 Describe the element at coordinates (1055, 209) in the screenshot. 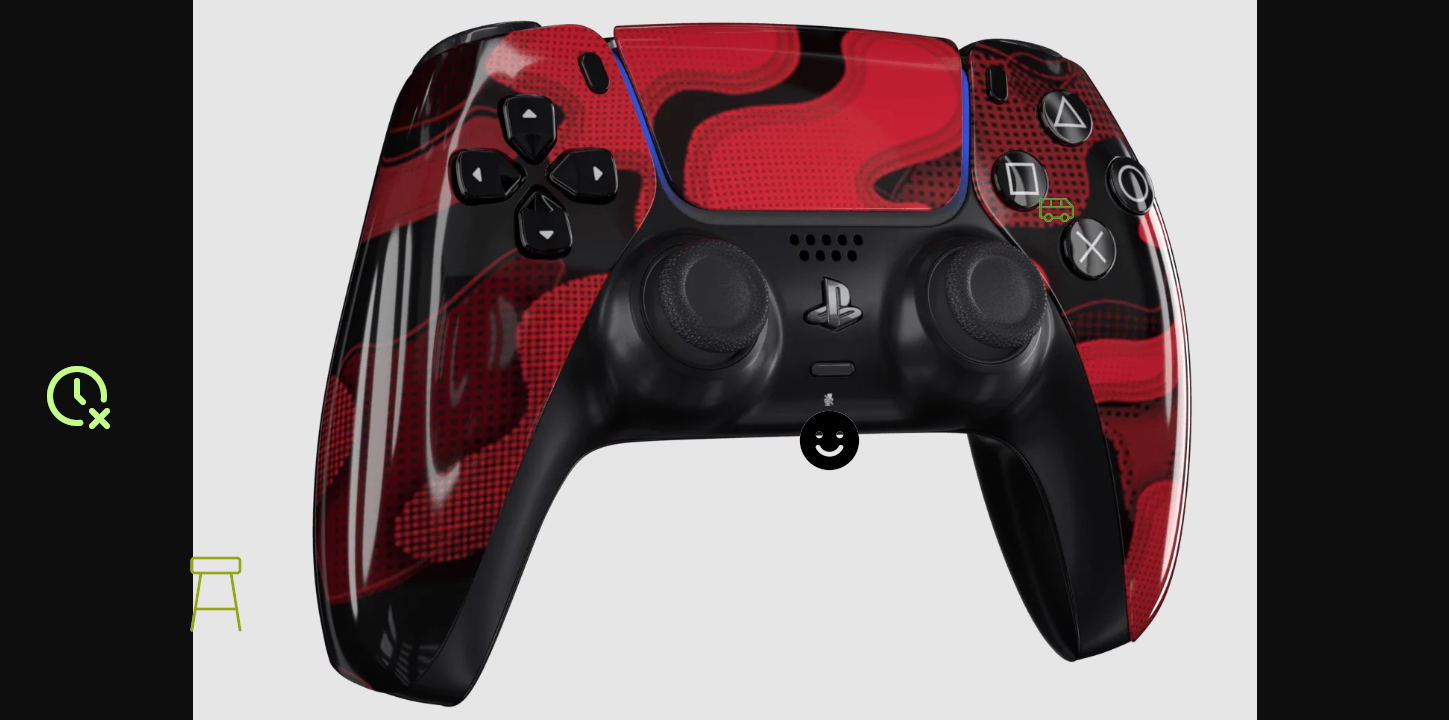

I see `track delivery or shipping status` at that location.